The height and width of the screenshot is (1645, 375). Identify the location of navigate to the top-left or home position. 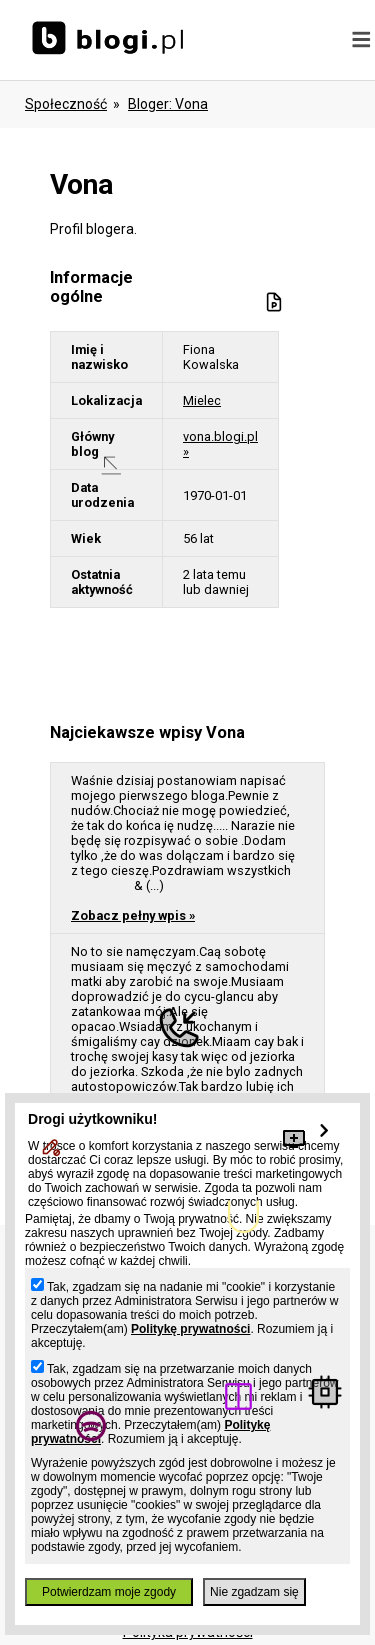
(110, 465).